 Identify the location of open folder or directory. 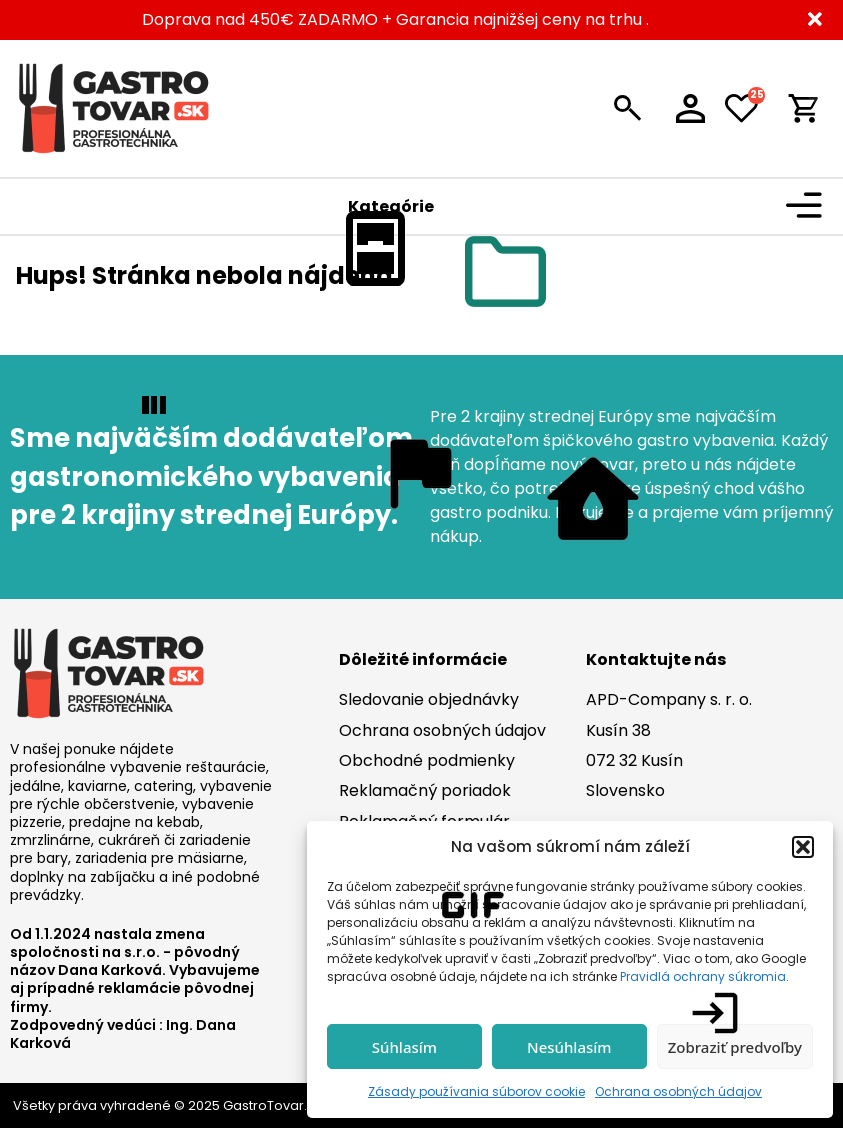
(505, 271).